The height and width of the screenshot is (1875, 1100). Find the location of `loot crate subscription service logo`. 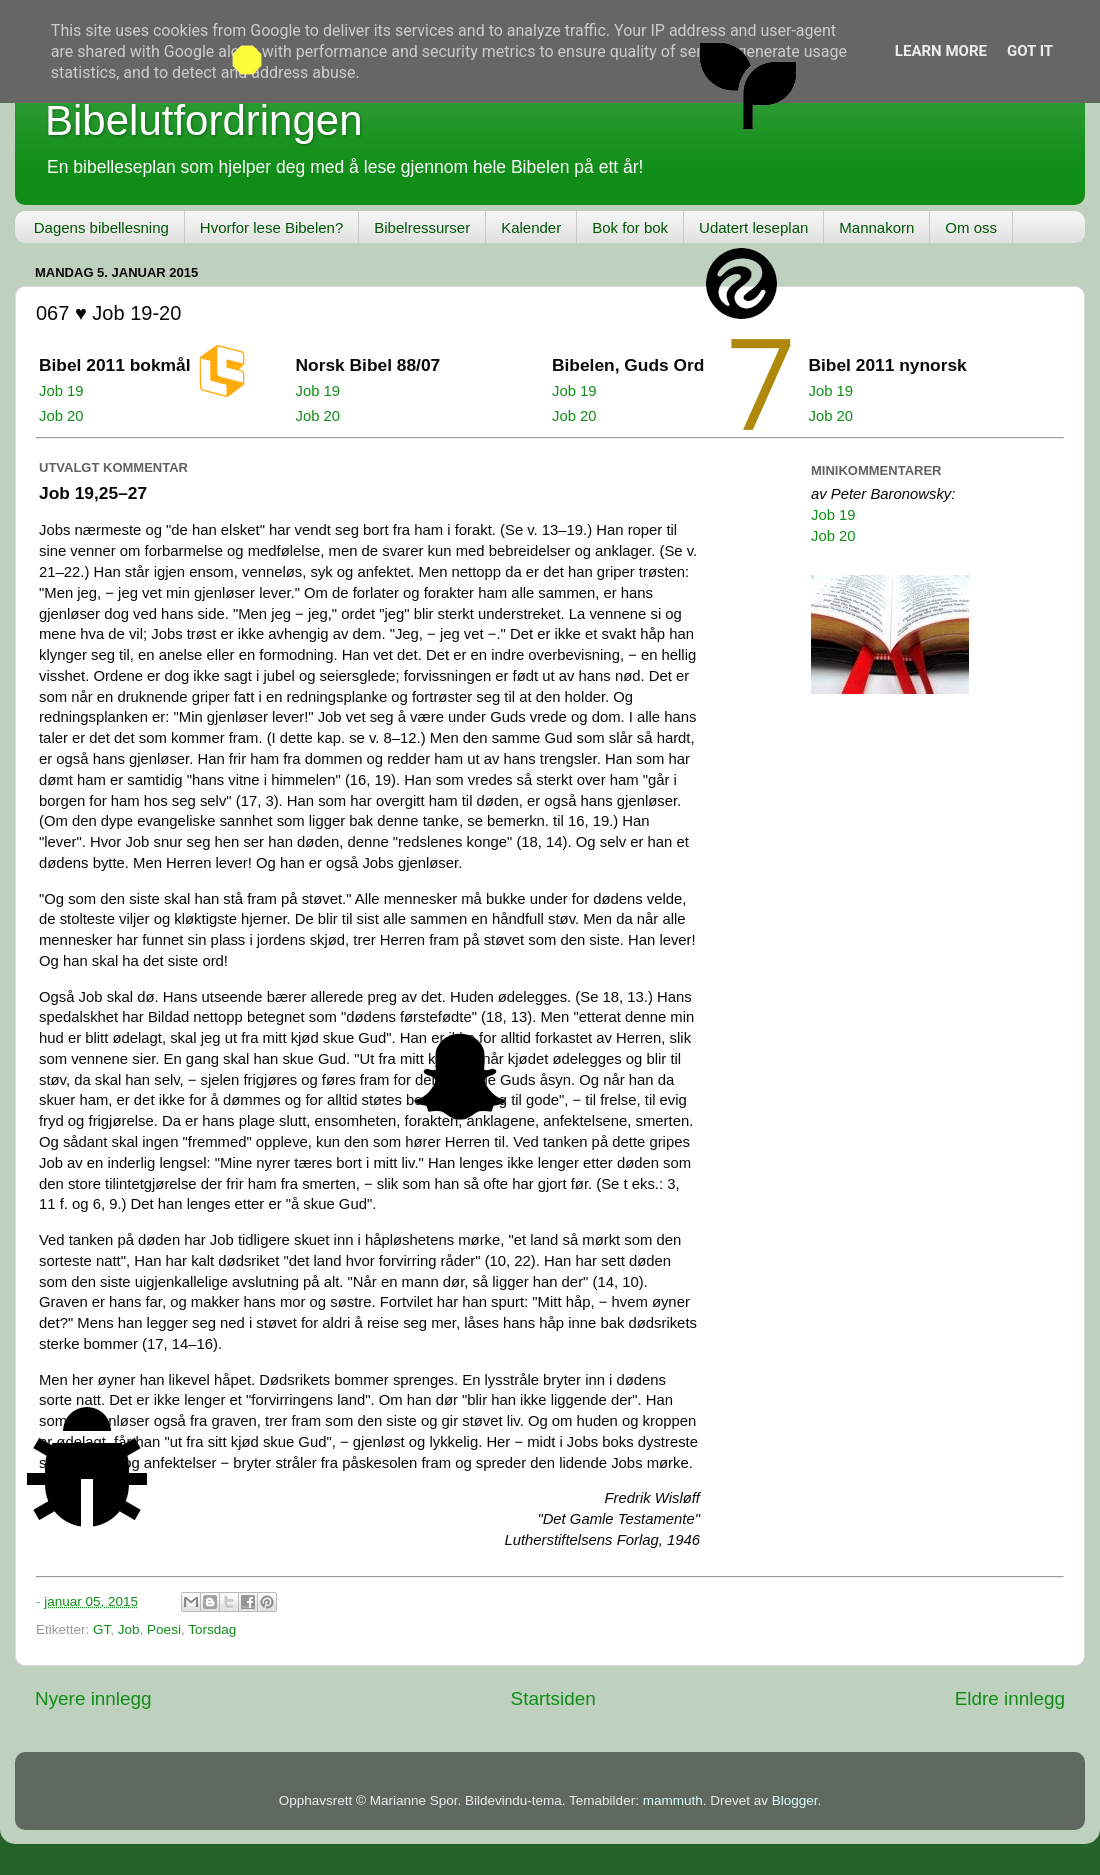

loot crate subscription service logo is located at coordinates (222, 371).